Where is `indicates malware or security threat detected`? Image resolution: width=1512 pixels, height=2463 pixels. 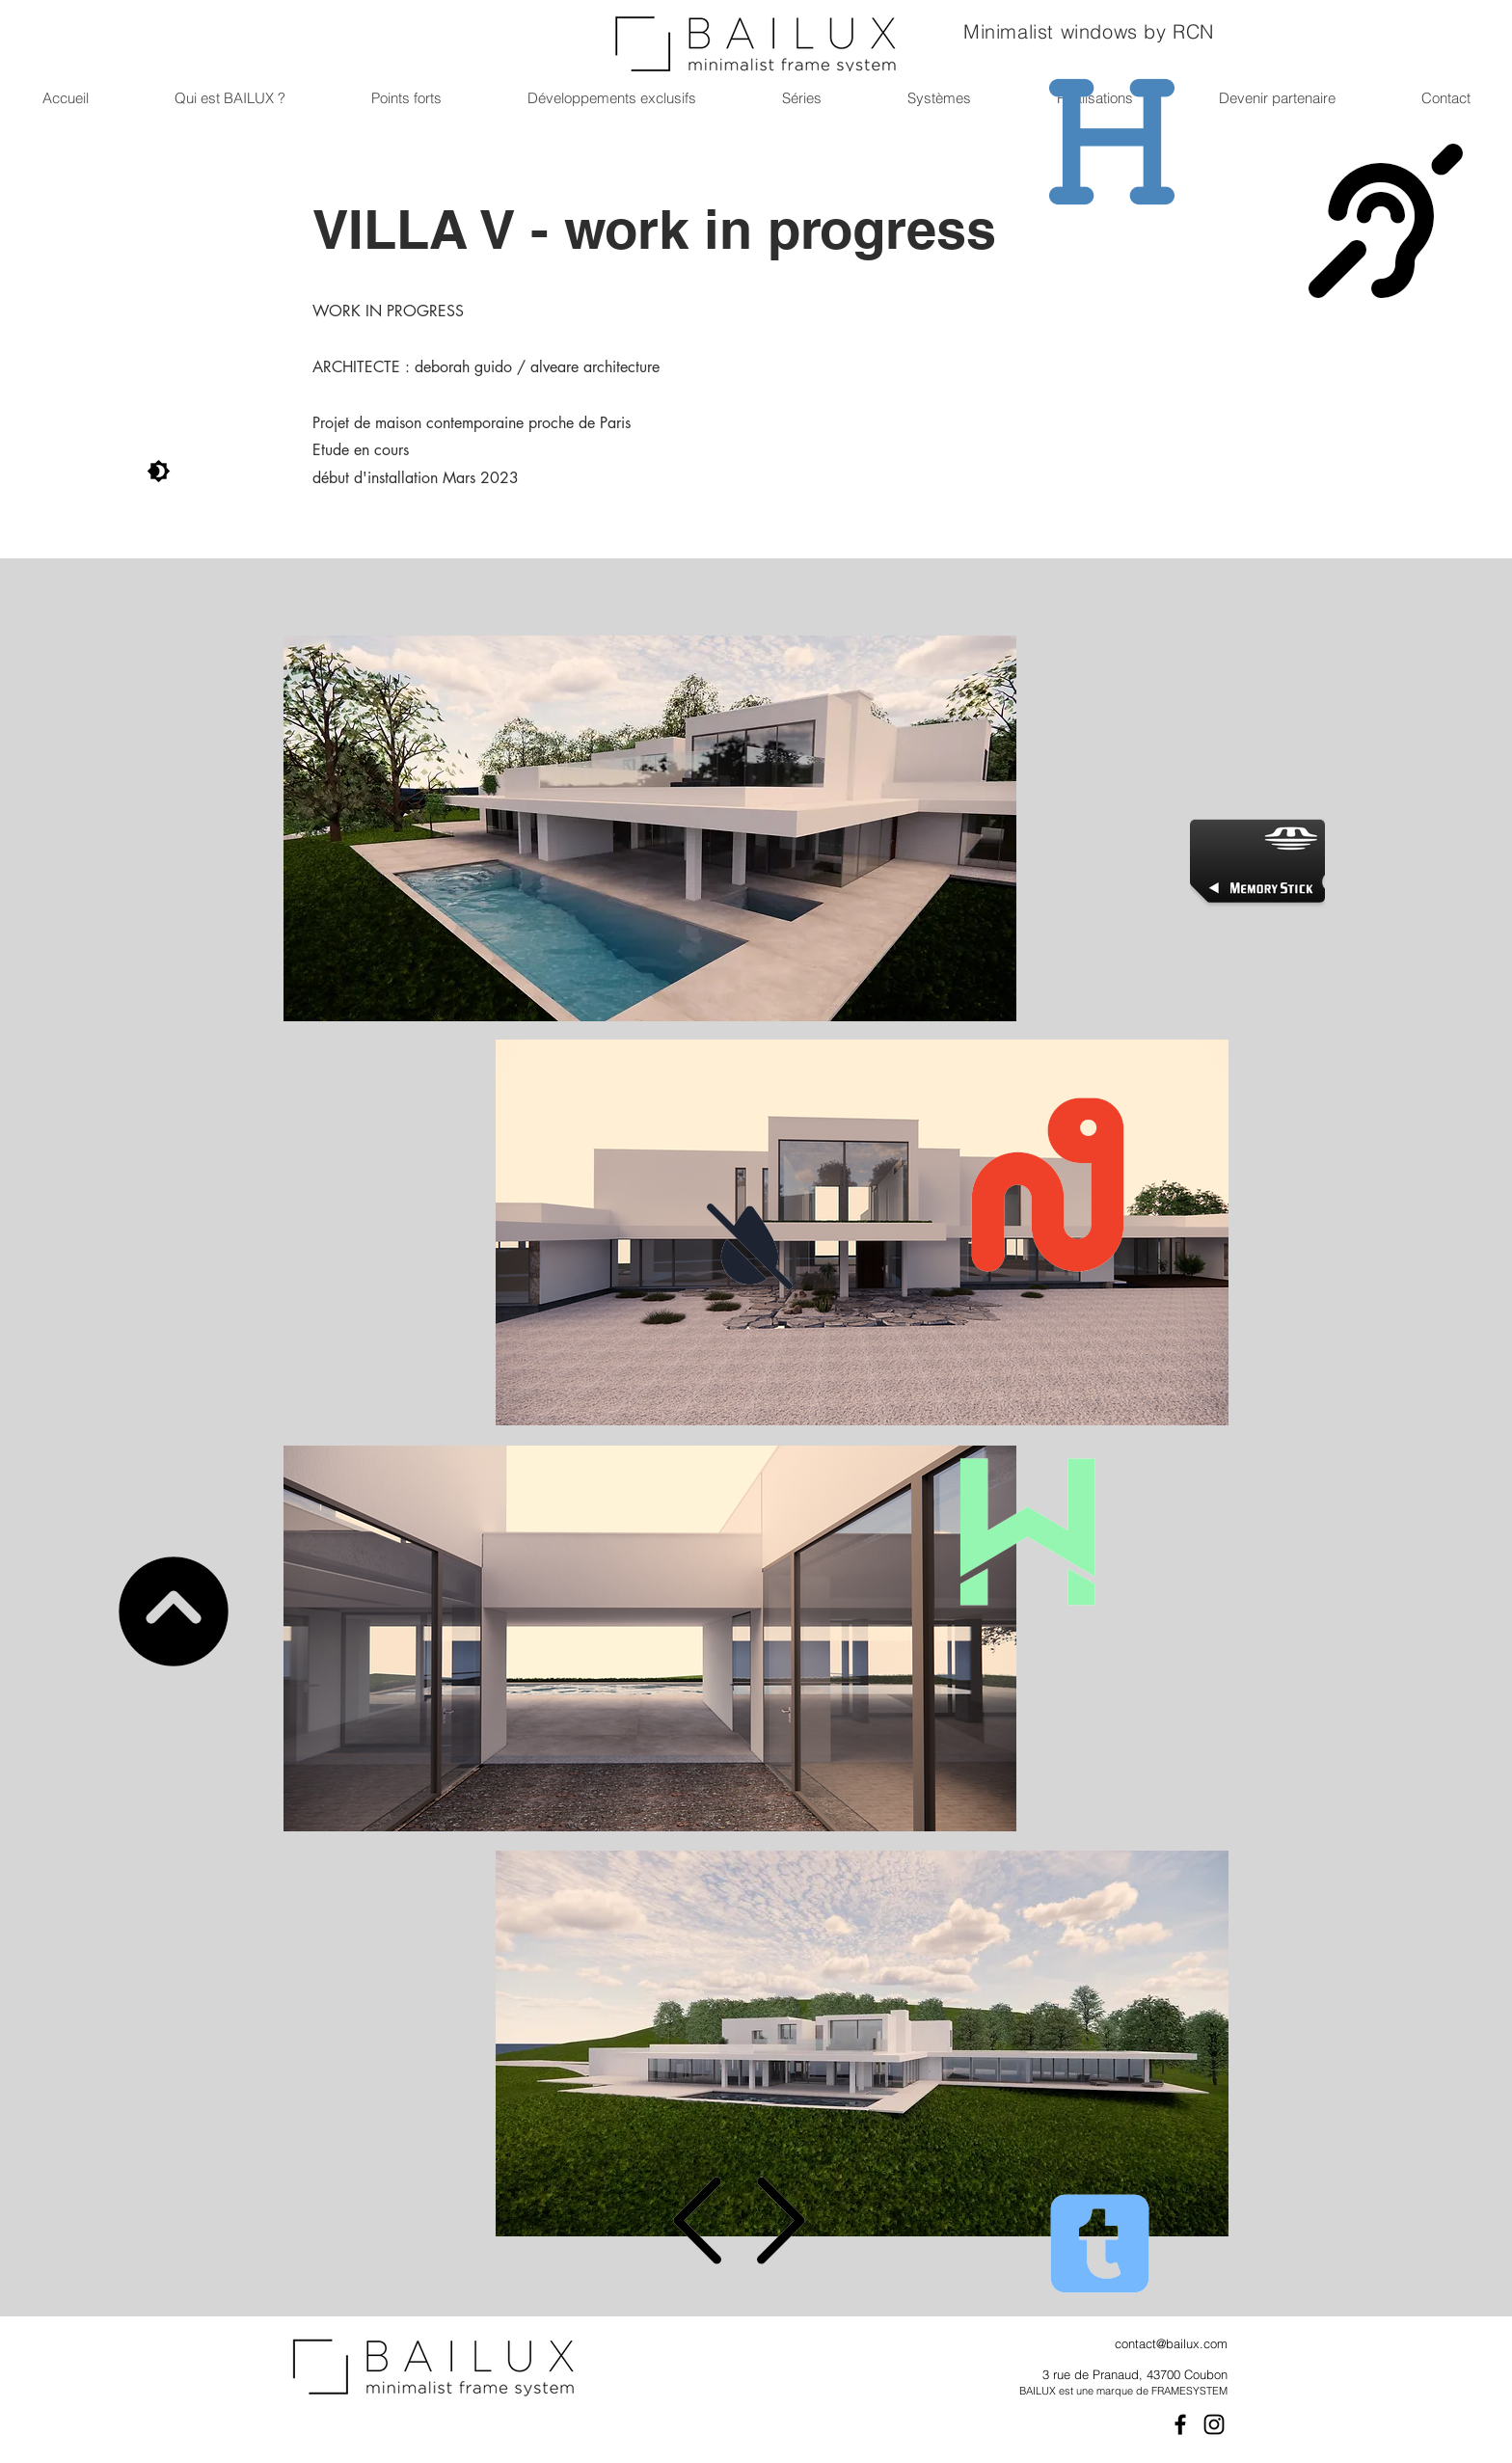 indicates malware or security threat detected is located at coordinates (1047, 1184).